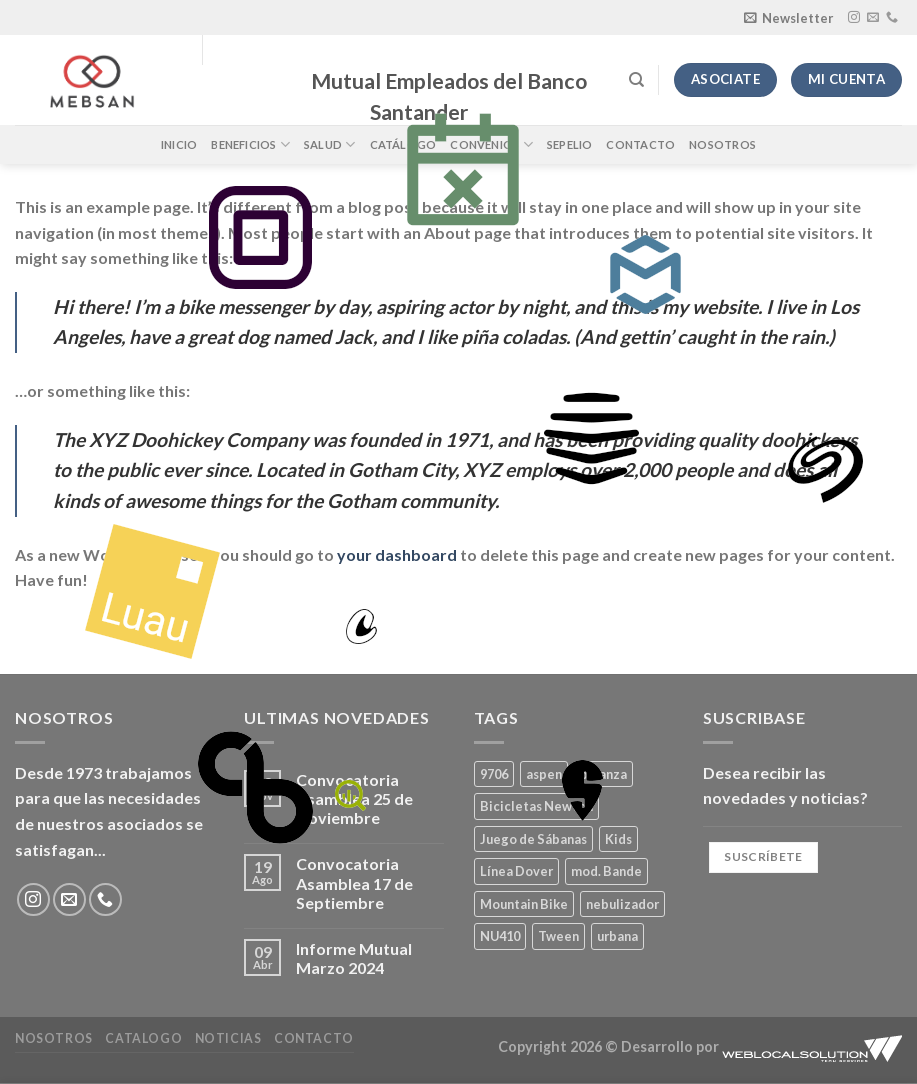  Describe the element at coordinates (152, 591) in the screenshot. I see `luau programming language logo` at that location.